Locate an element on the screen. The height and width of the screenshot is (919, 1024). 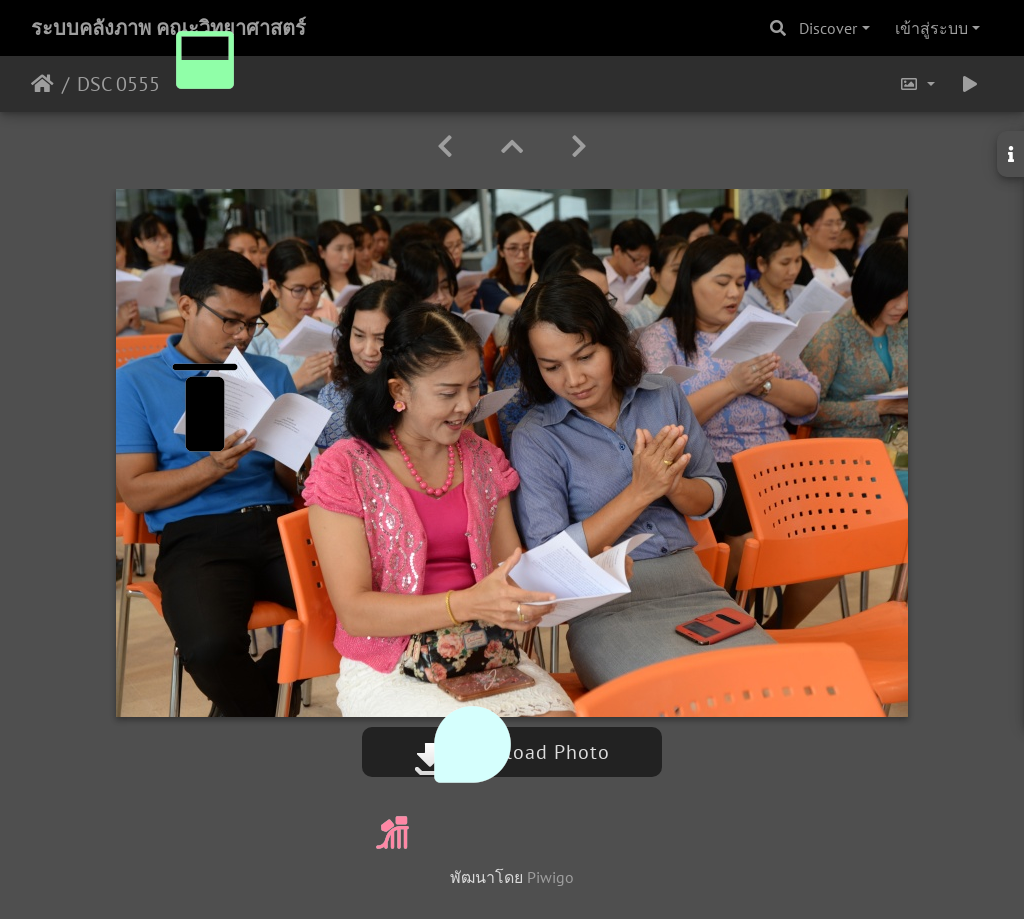
toggle bottom panel visibility is located at coordinates (205, 60).